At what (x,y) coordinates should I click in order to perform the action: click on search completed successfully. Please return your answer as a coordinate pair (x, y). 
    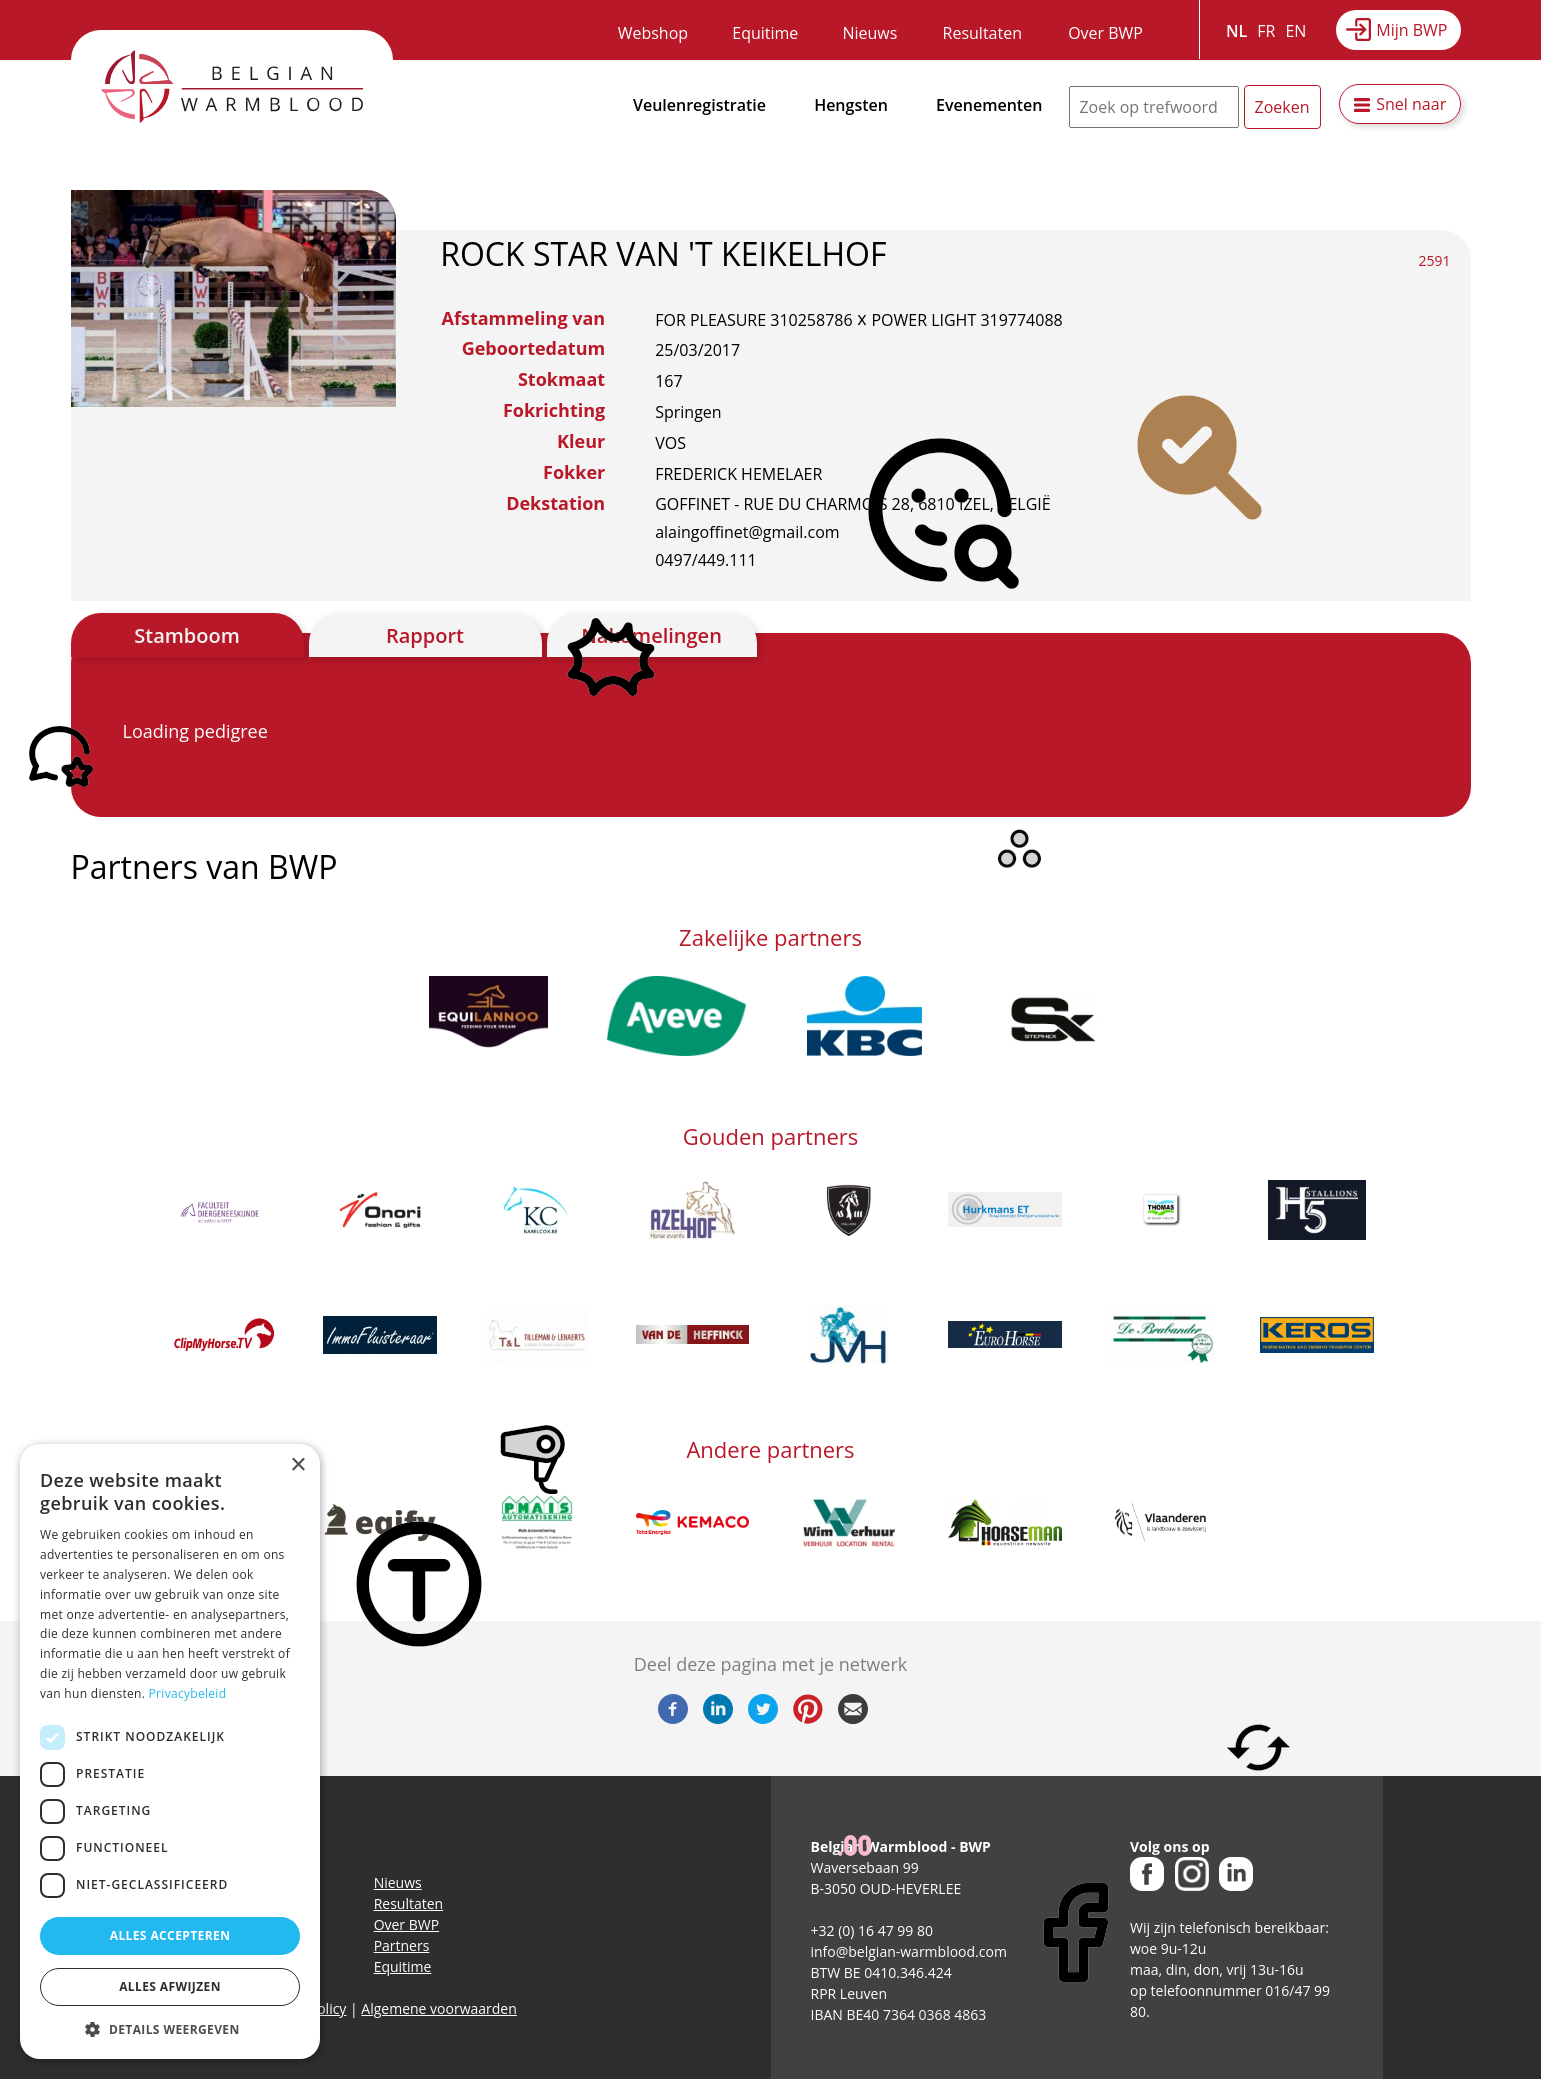
    Looking at the image, I should click on (1199, 457).